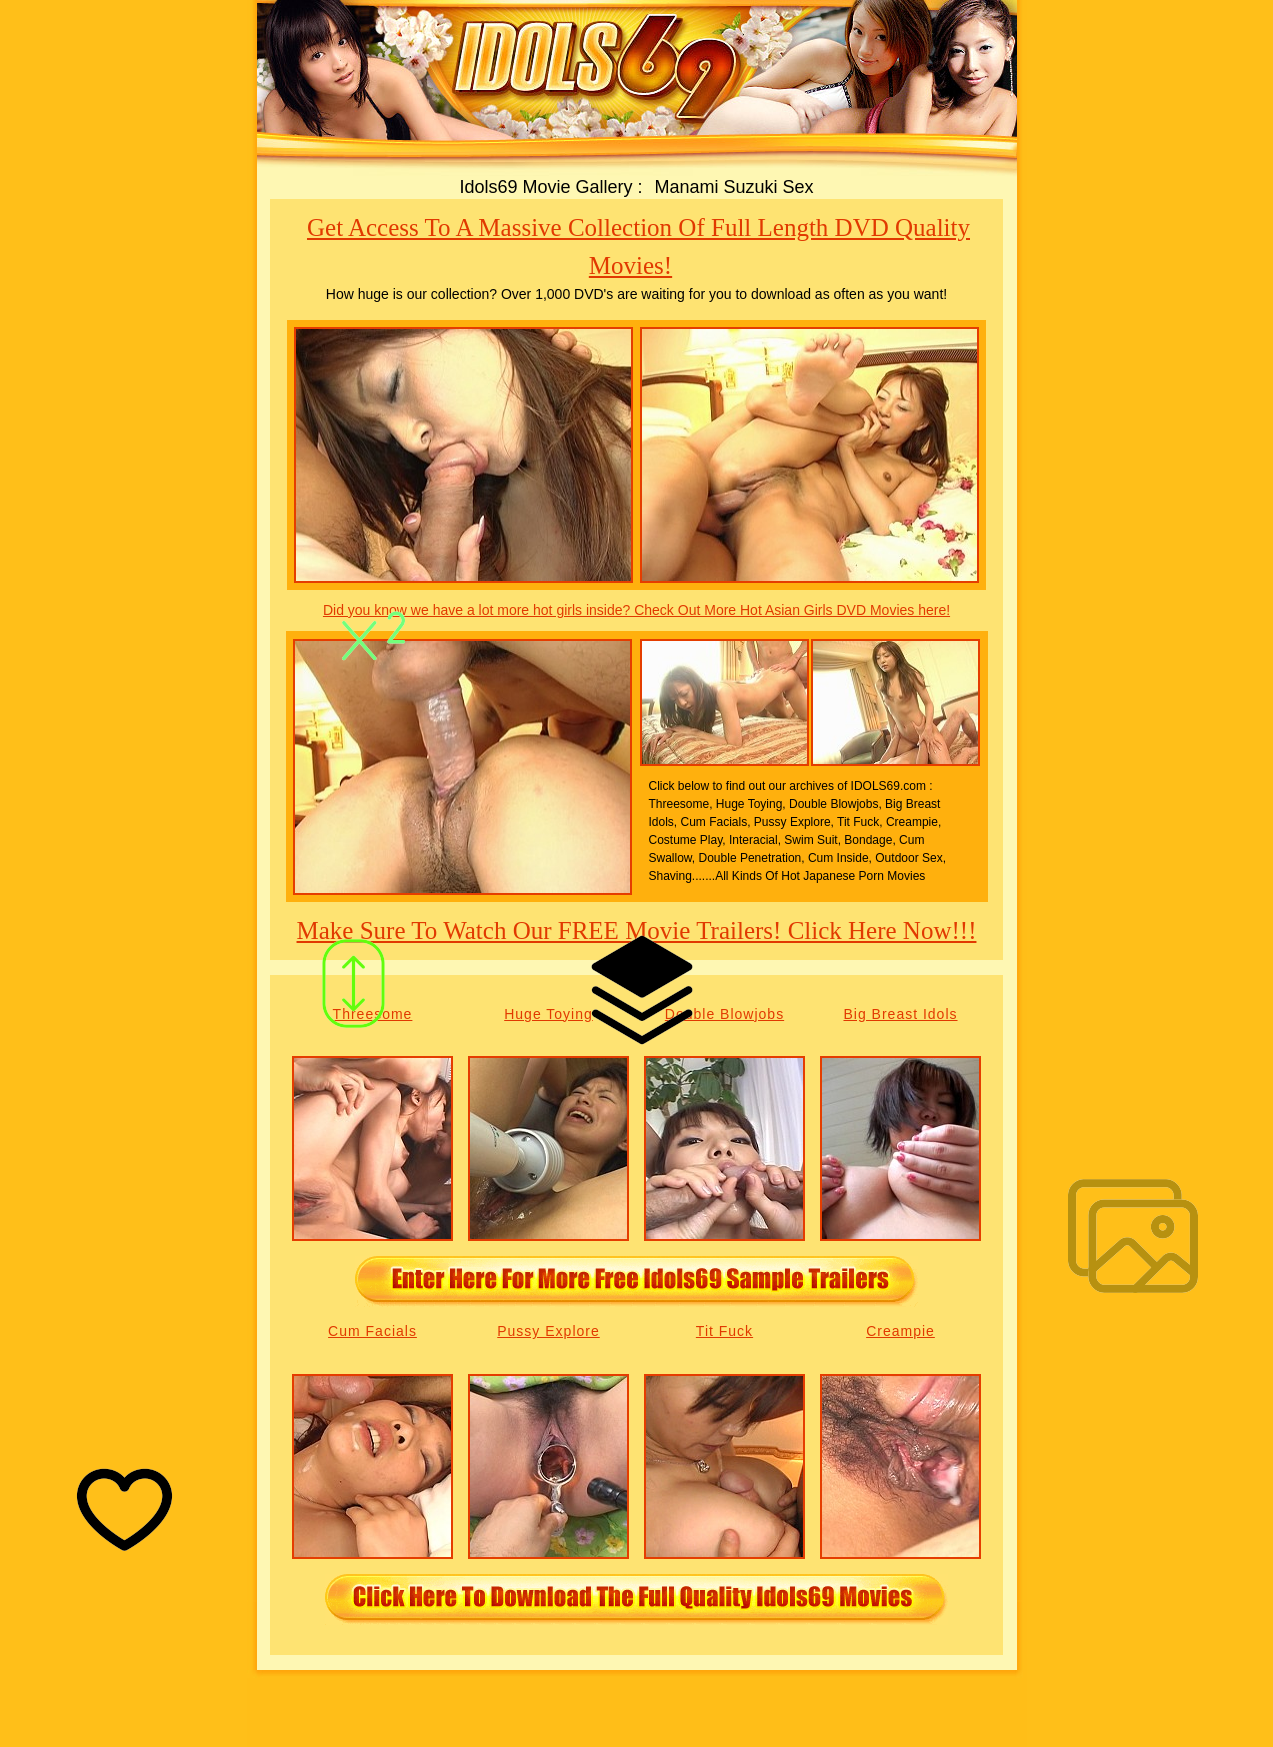 The image size is (1273, 1747). I want to click on add to favorites, so click(124, 1506).